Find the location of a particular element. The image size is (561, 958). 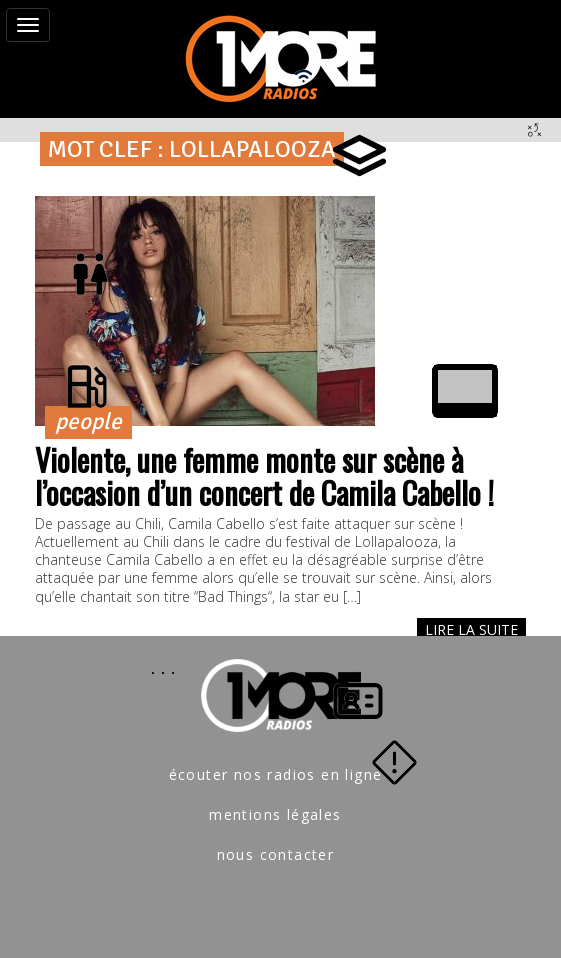

view game plan or strategy is located at coordinates (534, 130).